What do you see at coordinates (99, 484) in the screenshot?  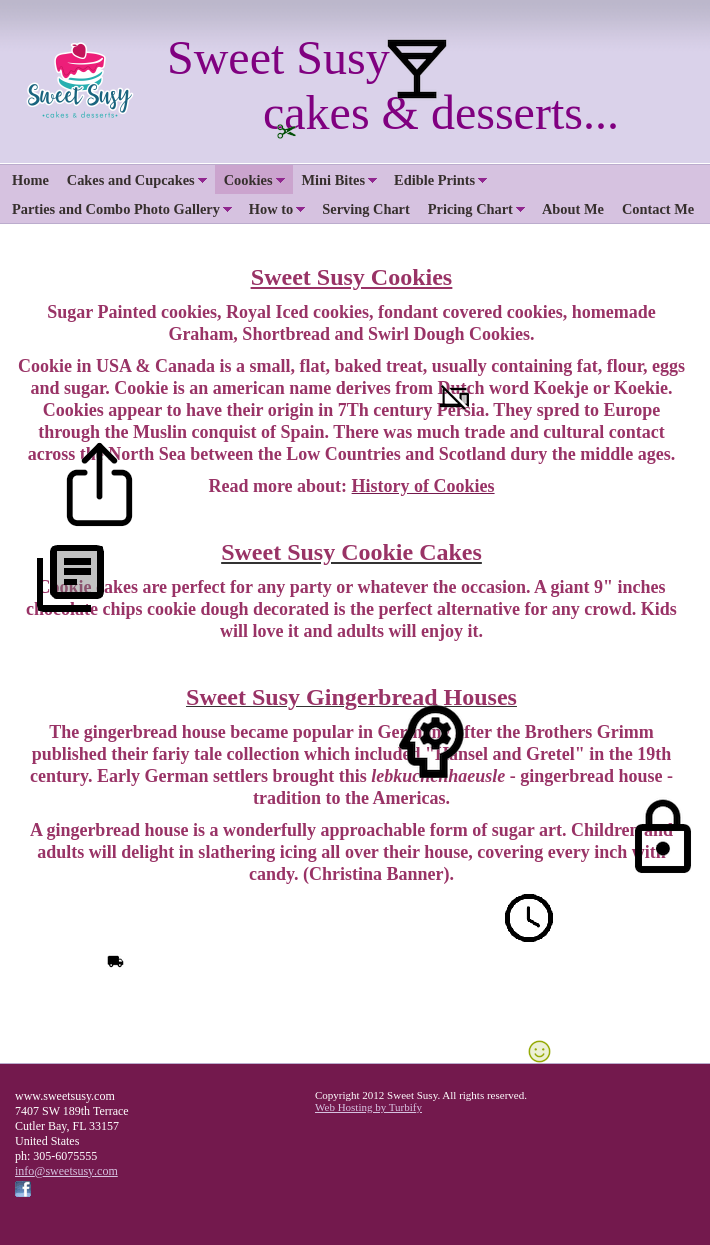 I see `share this content with others` at bounding box center [99, 484].